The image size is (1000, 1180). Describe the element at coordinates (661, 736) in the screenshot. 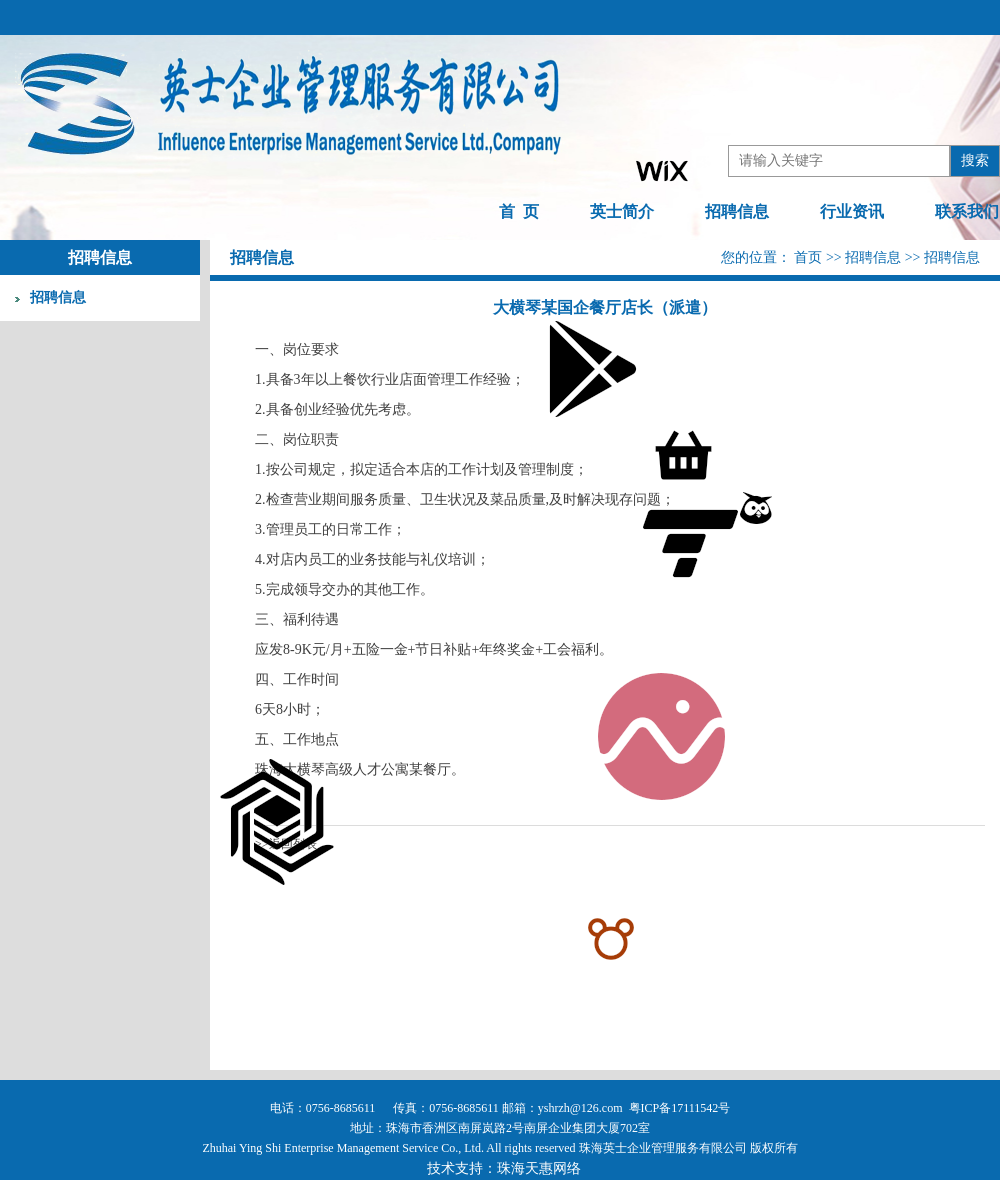

I see `cesium platform logo` at that location.